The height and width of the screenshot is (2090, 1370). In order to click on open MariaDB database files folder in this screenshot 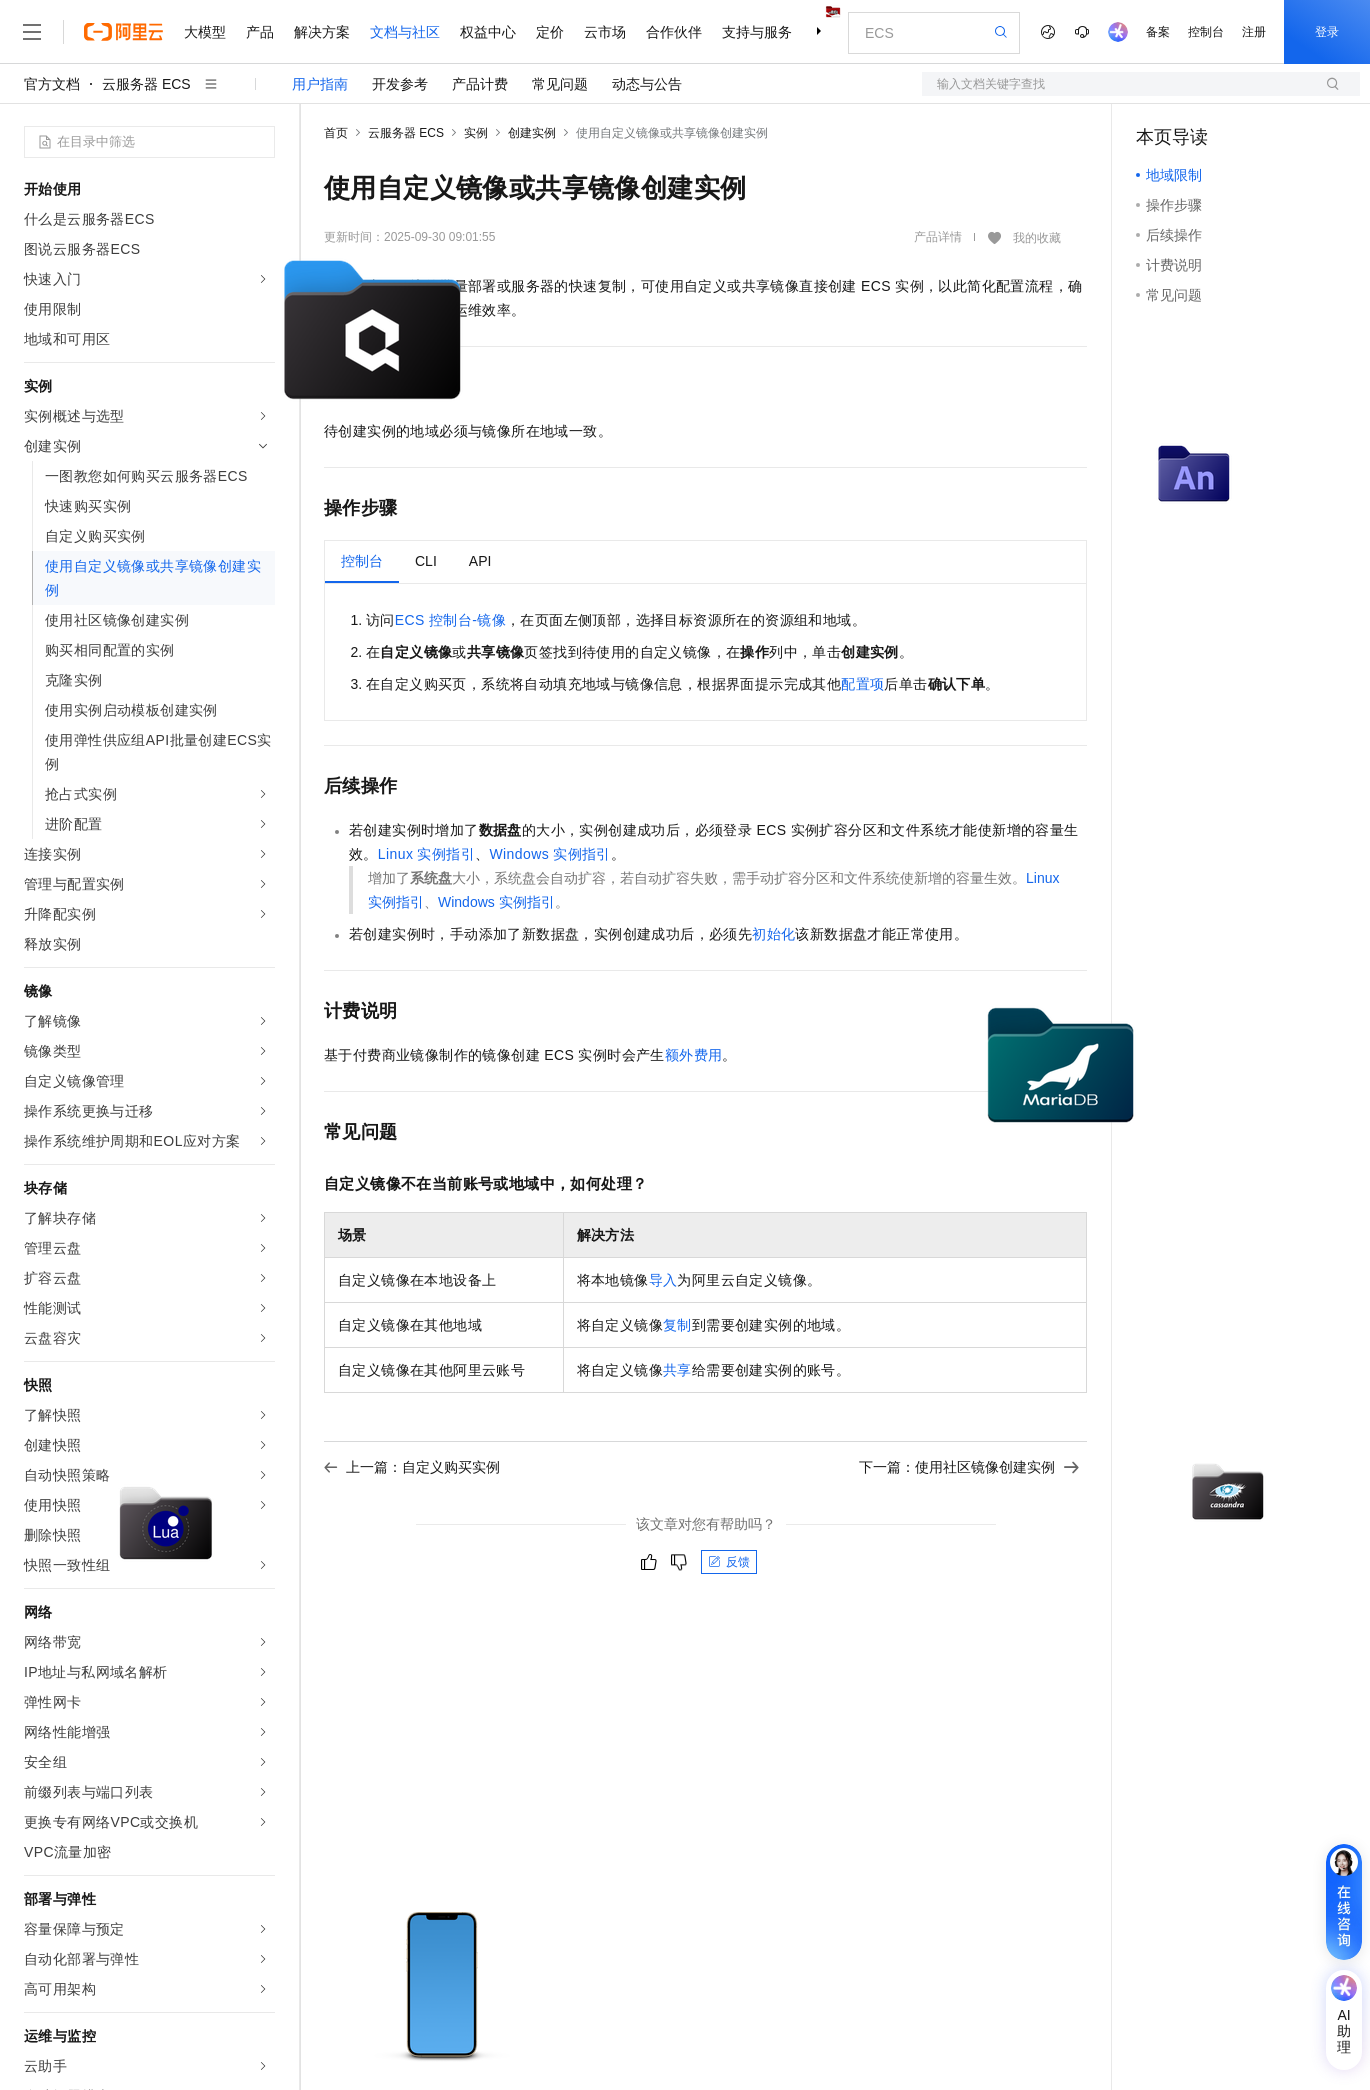, I will do `click(1060, 1069)`.